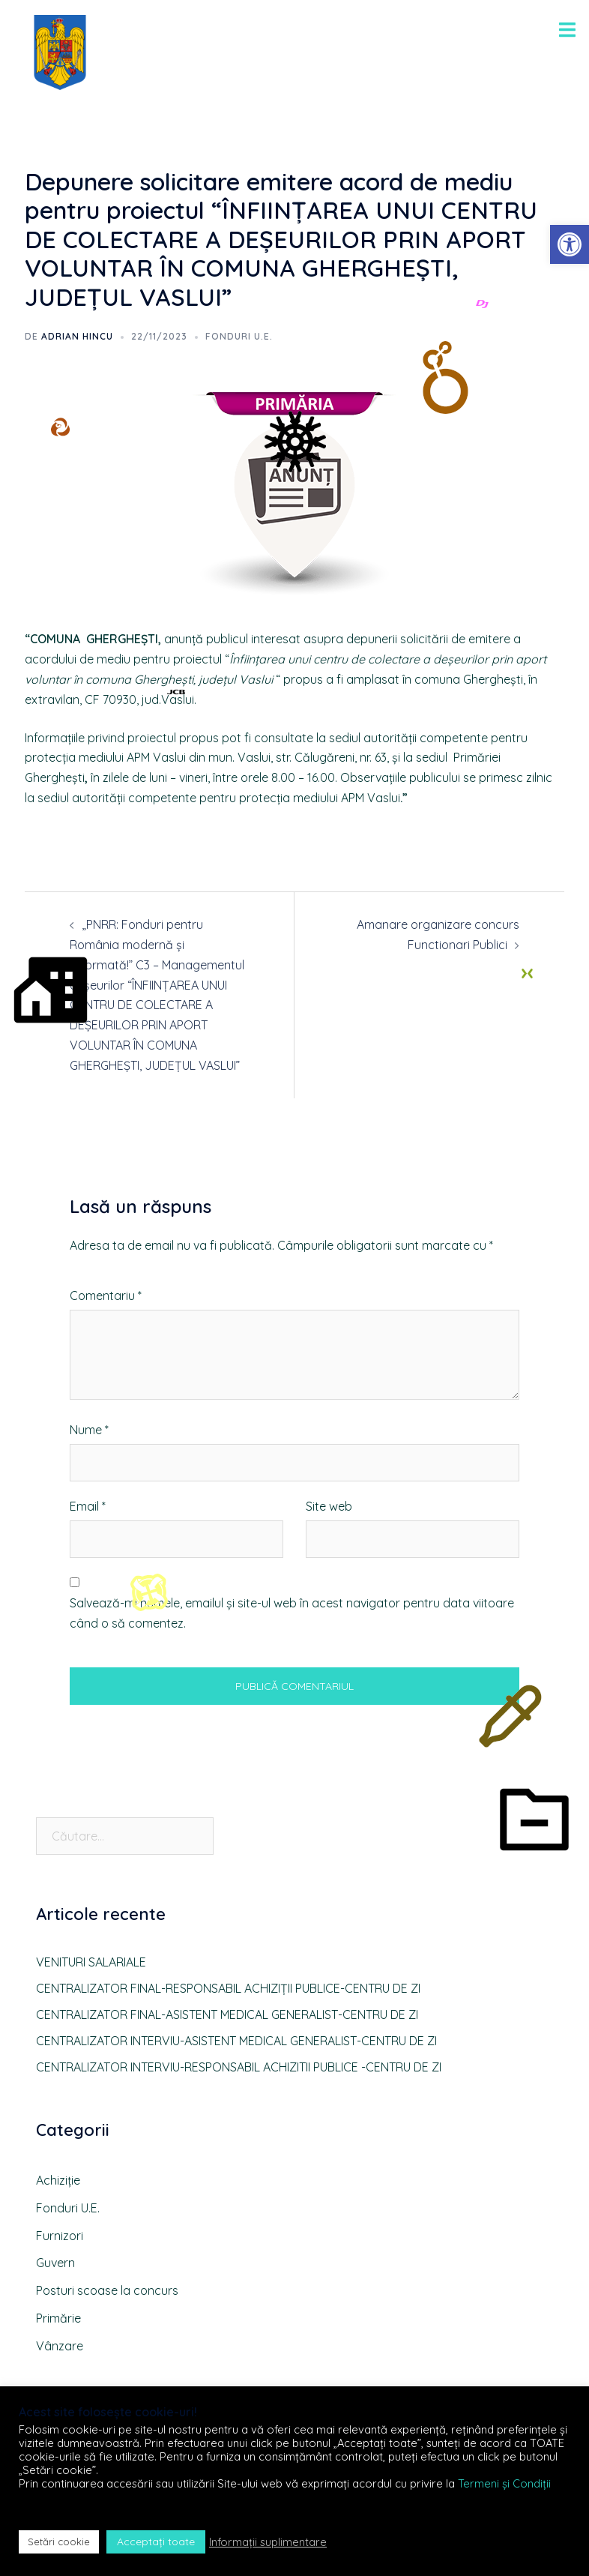  I want to click on pioneer dj brand logo, so click(482, 304).